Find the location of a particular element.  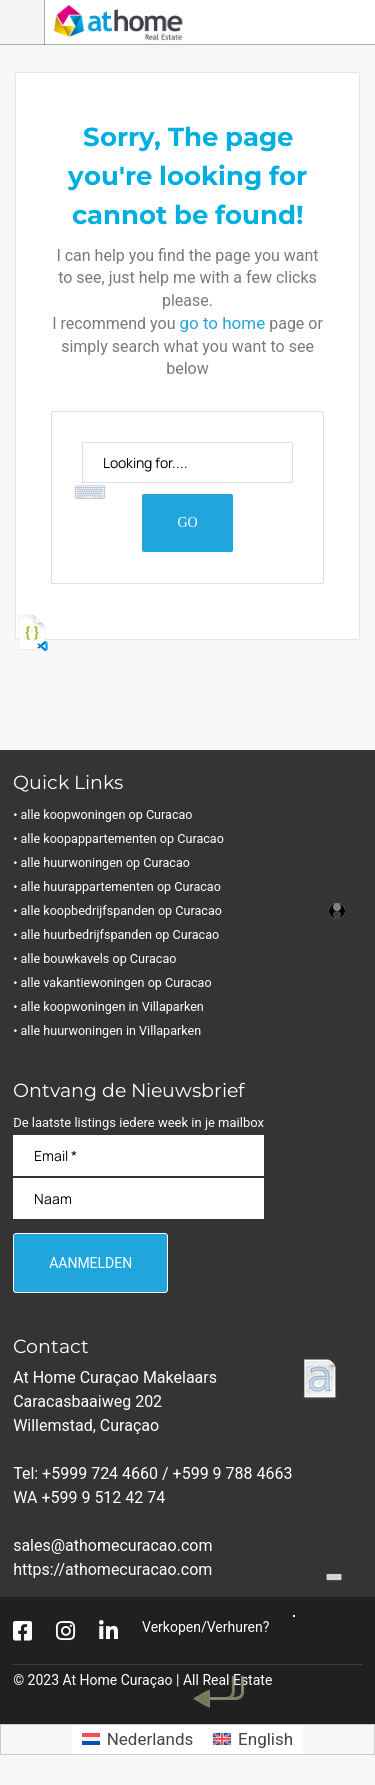

open or edit a JSON file in Visual Studio Code is located at coordinates (32, 633).